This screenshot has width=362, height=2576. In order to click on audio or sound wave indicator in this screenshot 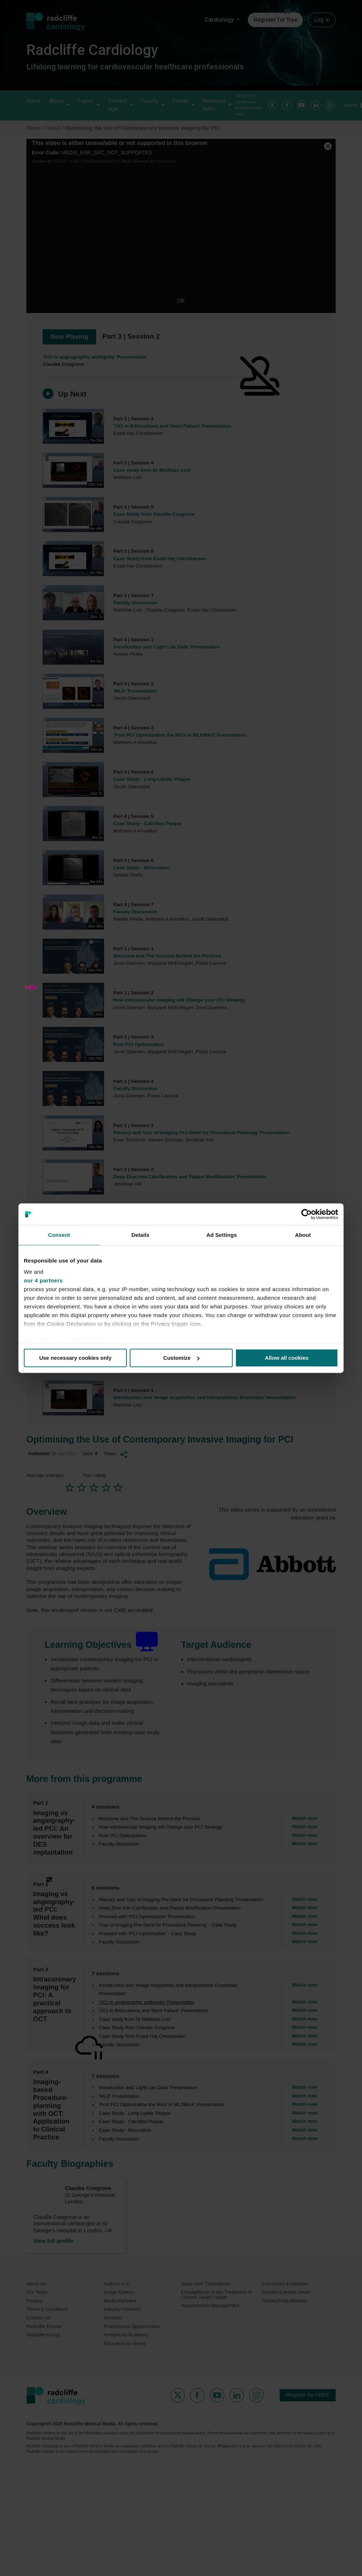, I will do `click(49, 1880)`.